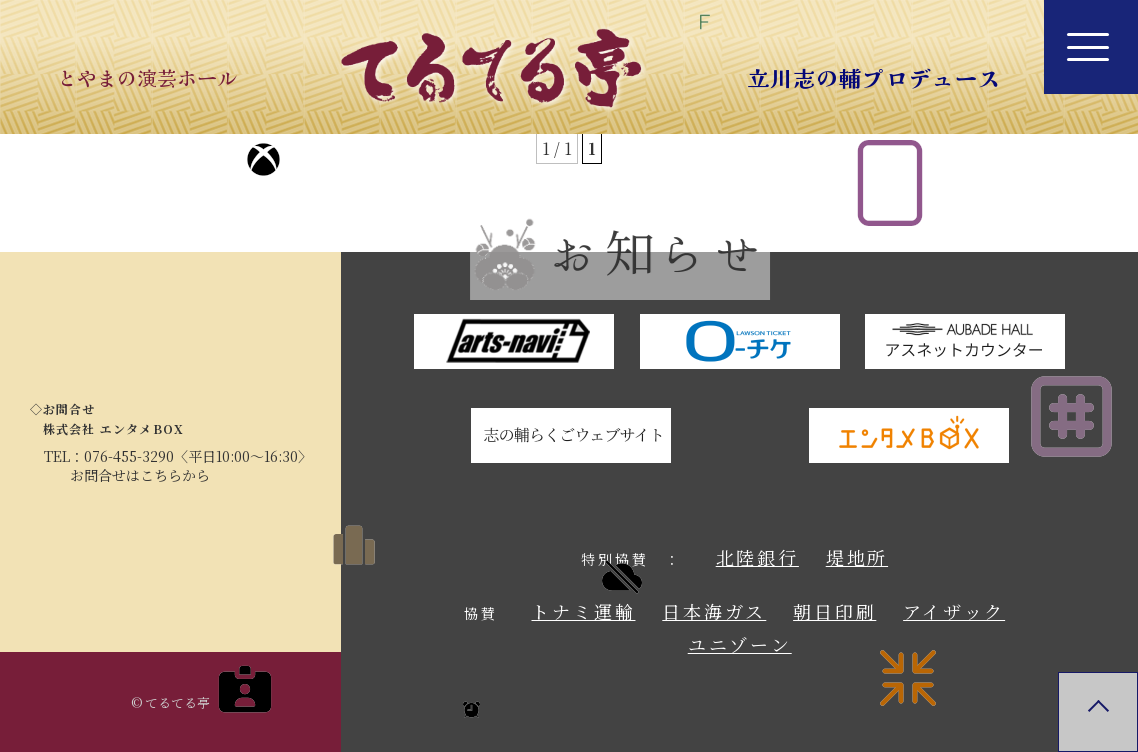 This screenshot has height=752, width=1138. I want to click on view leaderboard or rankings, so click(354, 545).